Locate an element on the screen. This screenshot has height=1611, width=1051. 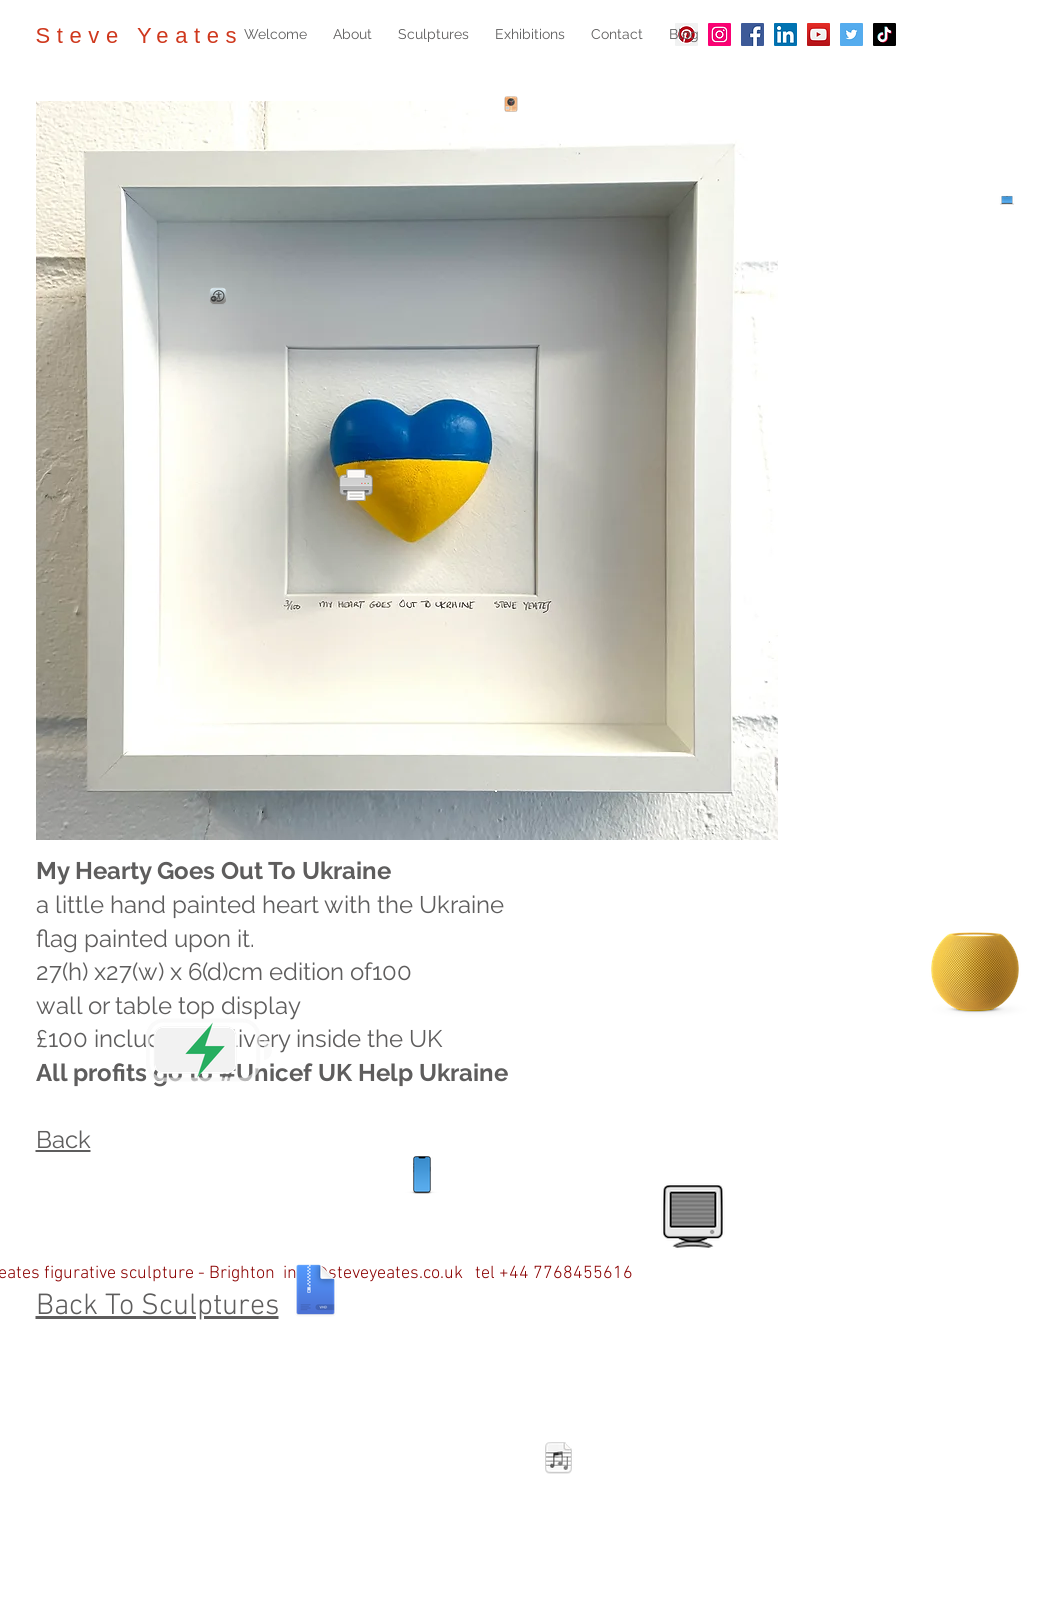
package manager is processing or waiting is located at coordinates (511, 104).